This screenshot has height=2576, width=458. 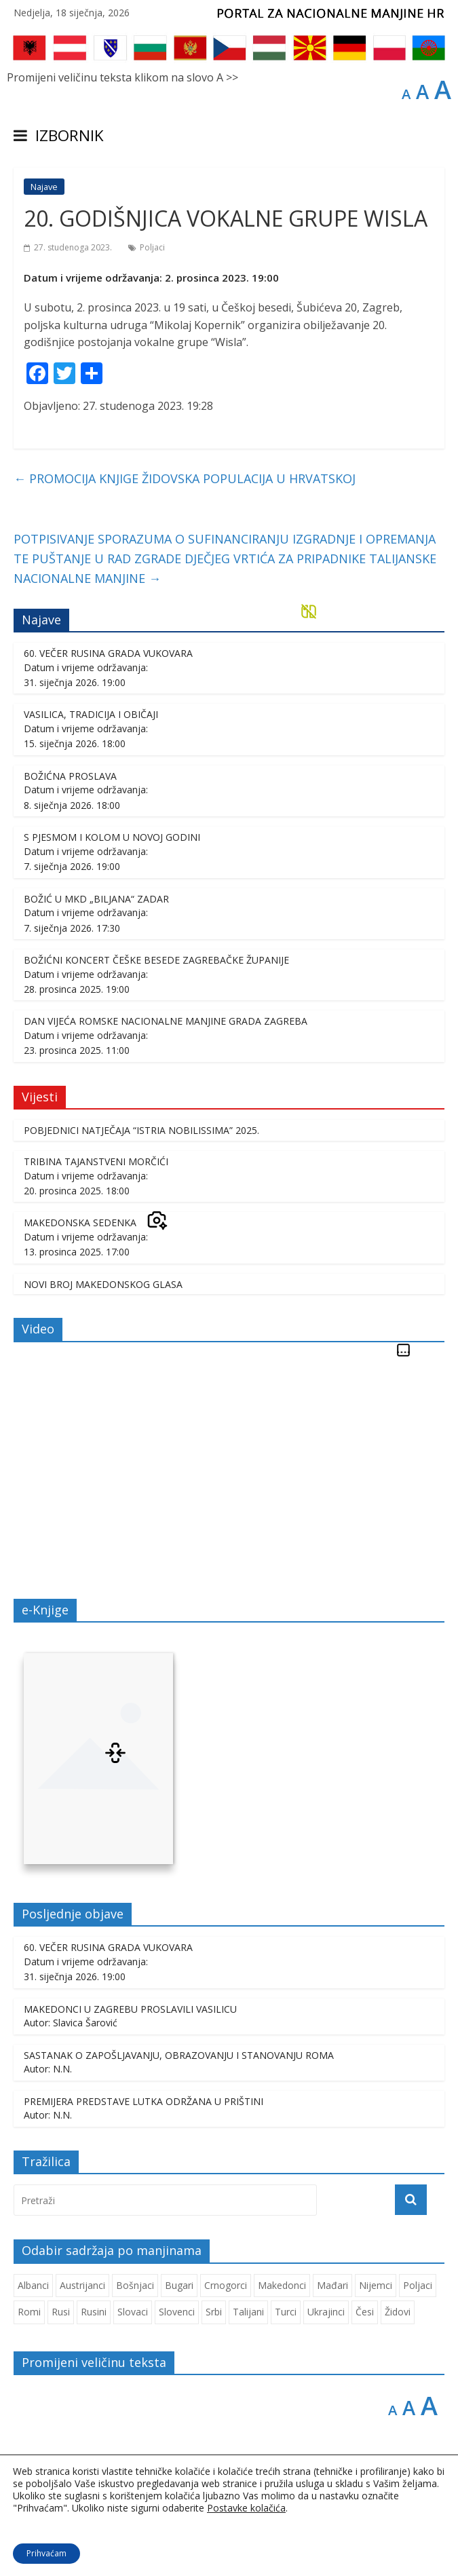 I want to click on toggle bottom navigation bar off, so click(x=403, y=1350).